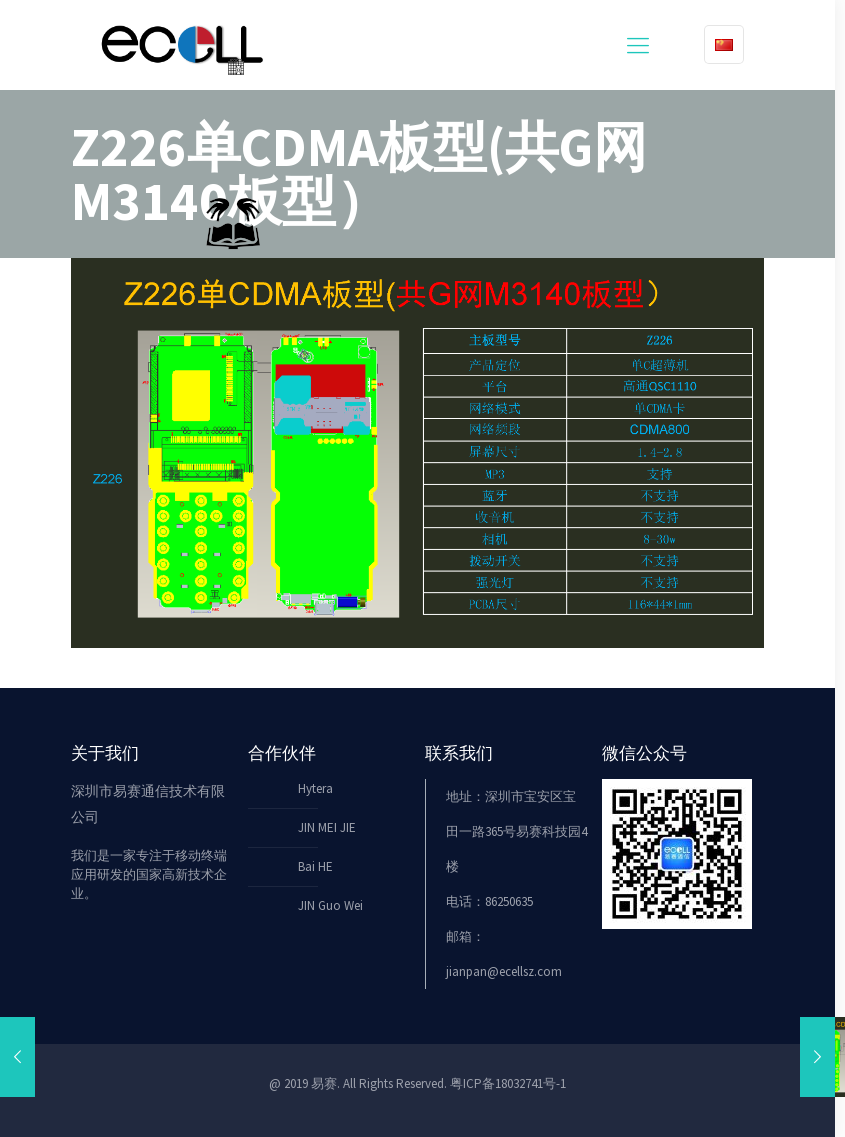  I want to click on indicates a trapped or captured state, so click(236, 66).